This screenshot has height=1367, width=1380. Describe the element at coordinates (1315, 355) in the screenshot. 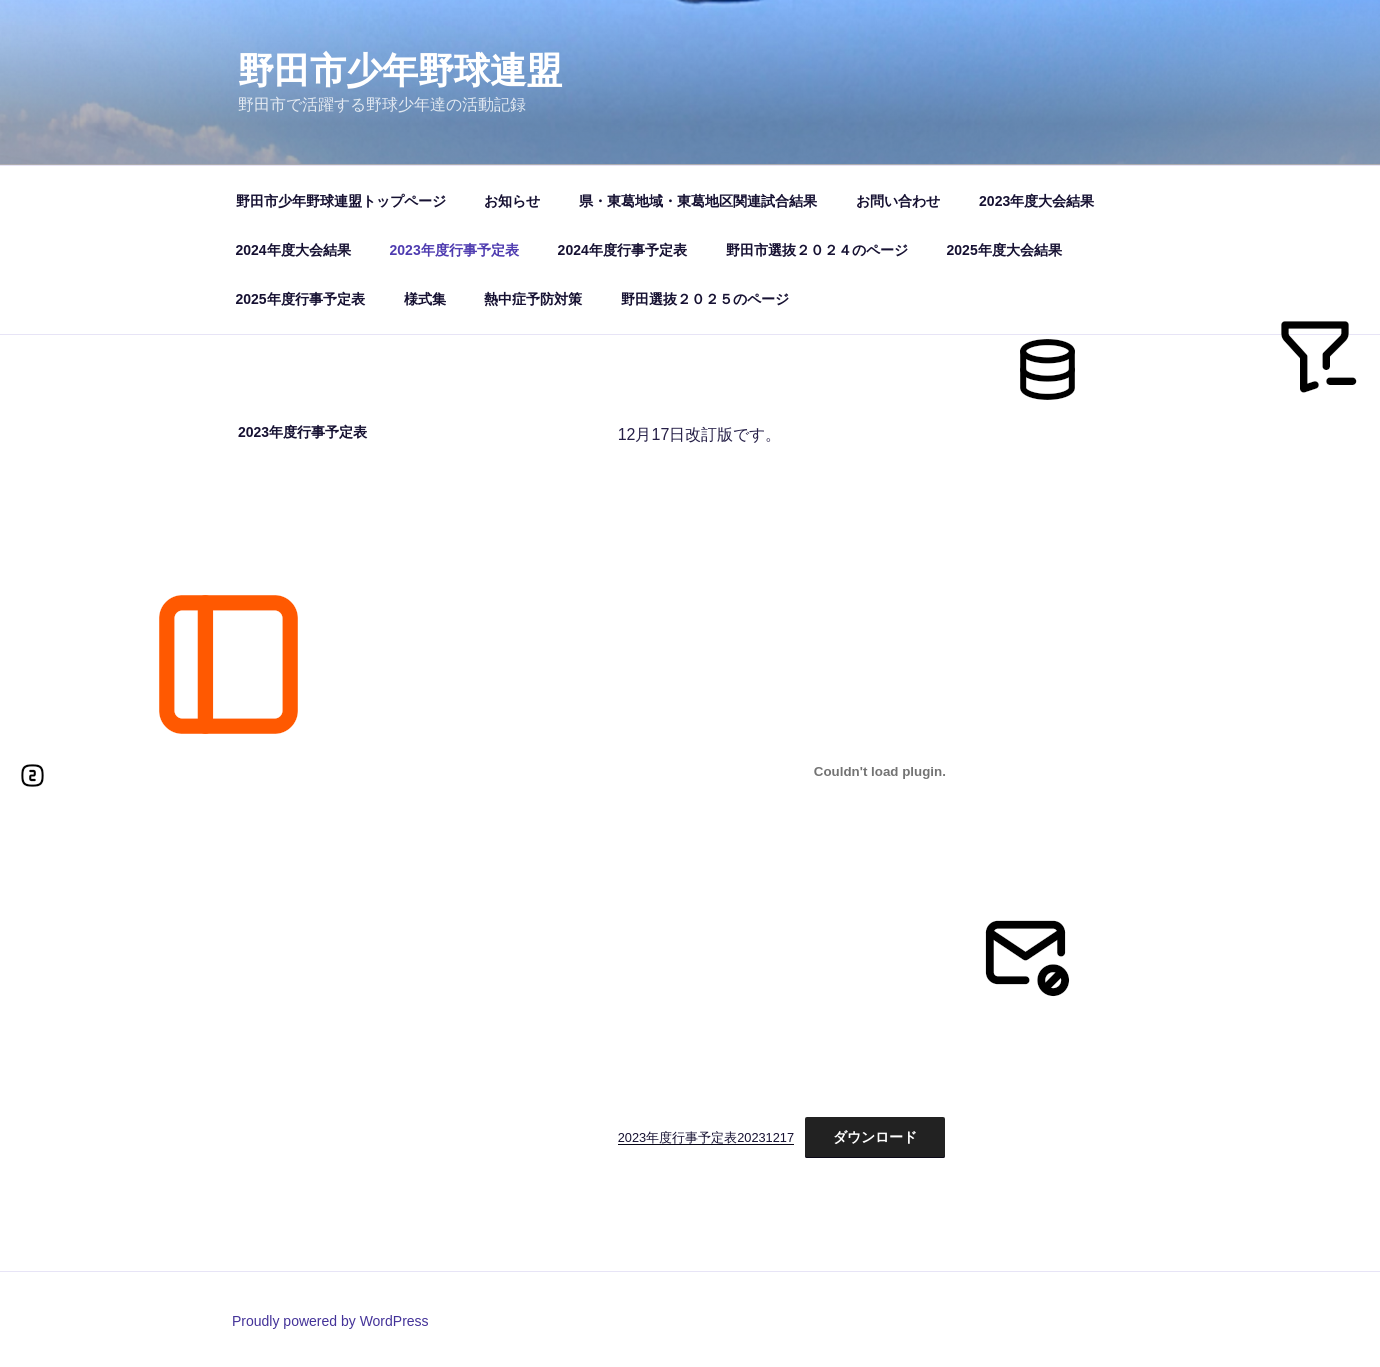

I see `remove a filter from current view` at that location.